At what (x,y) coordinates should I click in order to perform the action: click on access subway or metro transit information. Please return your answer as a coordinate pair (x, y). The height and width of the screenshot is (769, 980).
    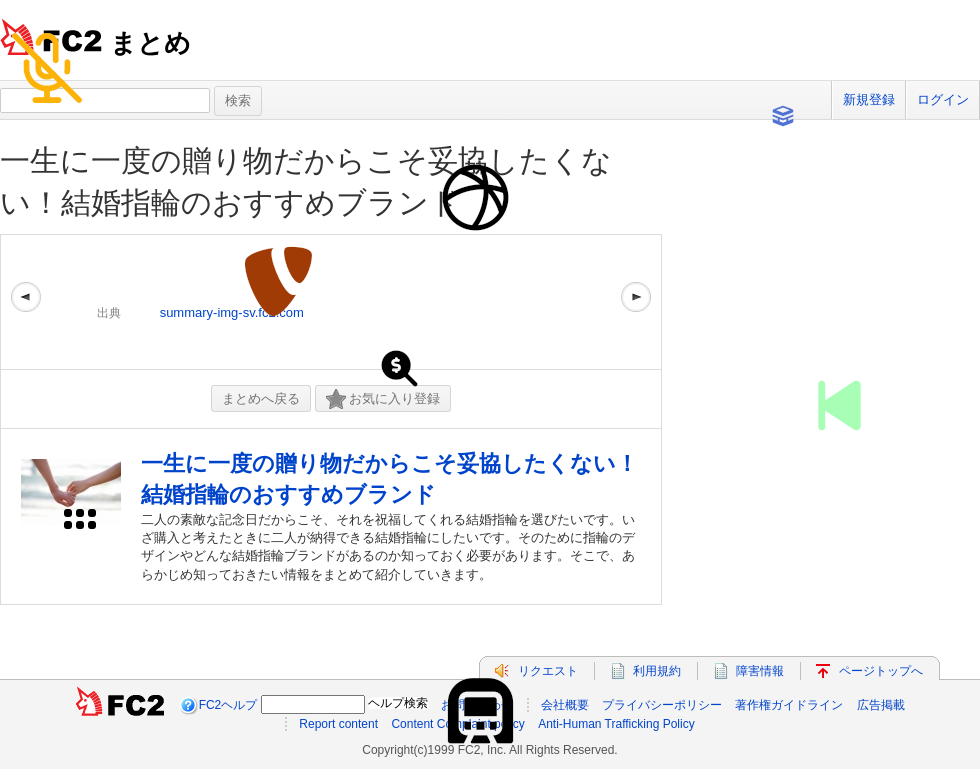
    Looking at the image, I should click on (480, 713).